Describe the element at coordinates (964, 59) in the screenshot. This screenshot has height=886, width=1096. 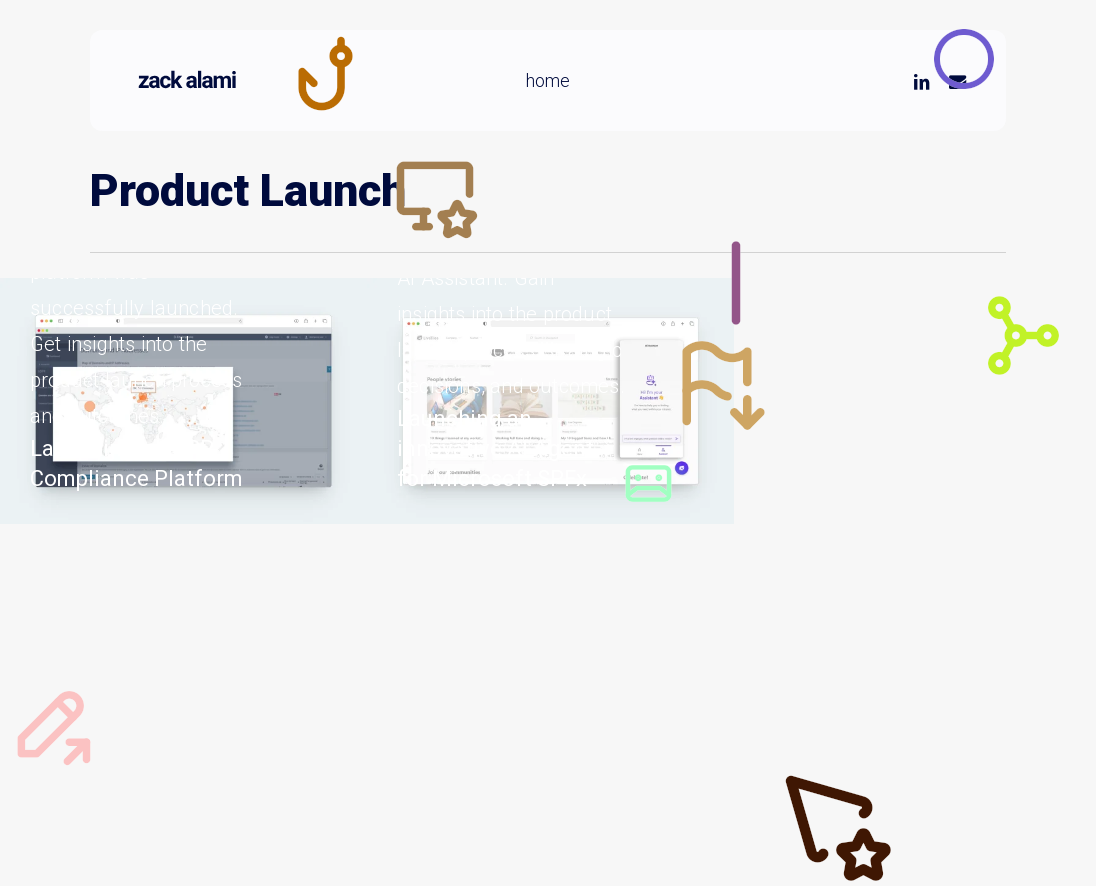
I see `unselected radio button or checkbox option` at that location.